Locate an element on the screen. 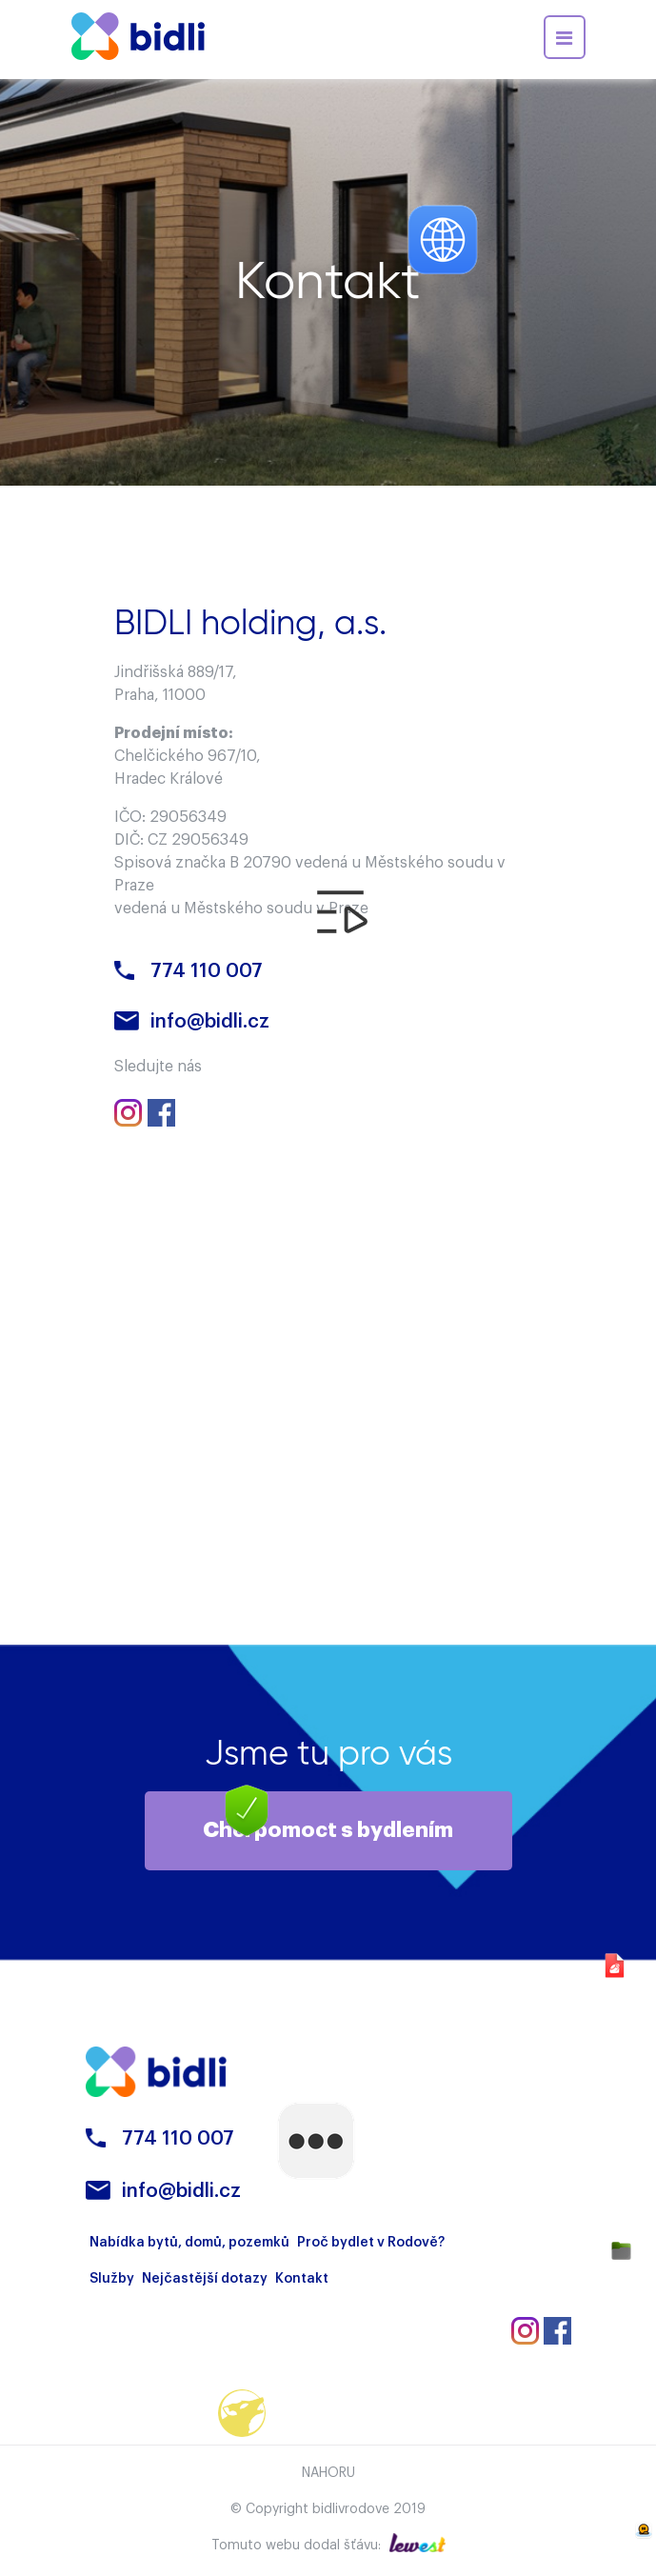 Image resolution: width=656 pixels, height=2576 pixels. a ruby programming language file is located at coordinates (614, 1966).